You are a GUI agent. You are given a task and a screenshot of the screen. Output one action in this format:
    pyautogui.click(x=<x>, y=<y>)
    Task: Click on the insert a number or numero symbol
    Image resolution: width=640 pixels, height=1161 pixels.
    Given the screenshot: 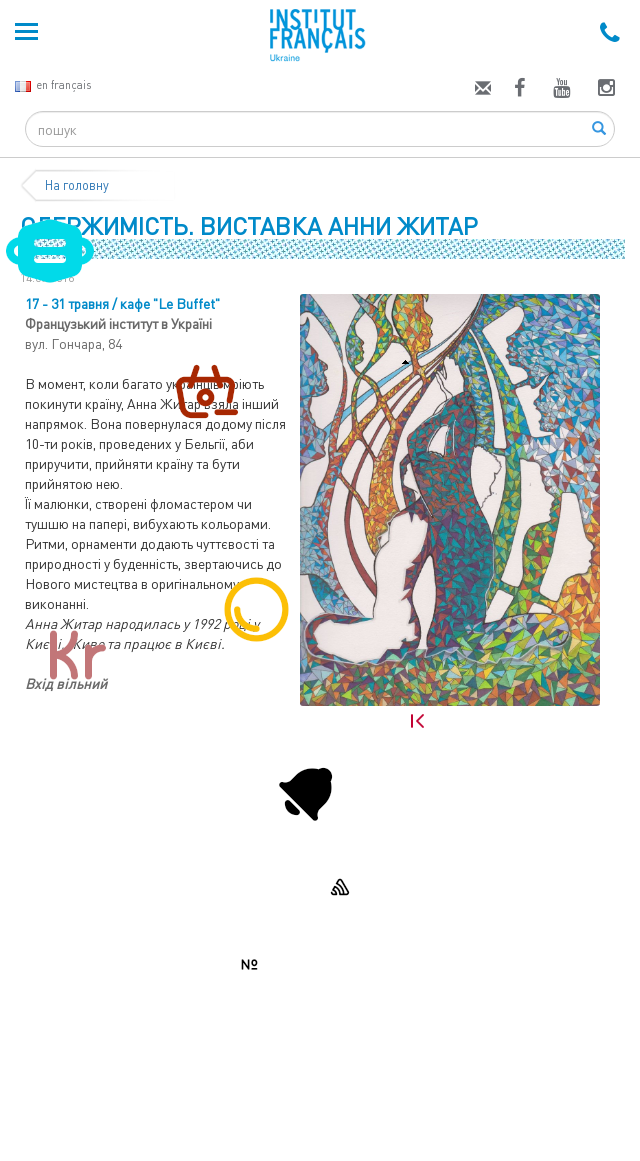 What is the action you would take?
    pyautogui.click(x=249, y=964)
    